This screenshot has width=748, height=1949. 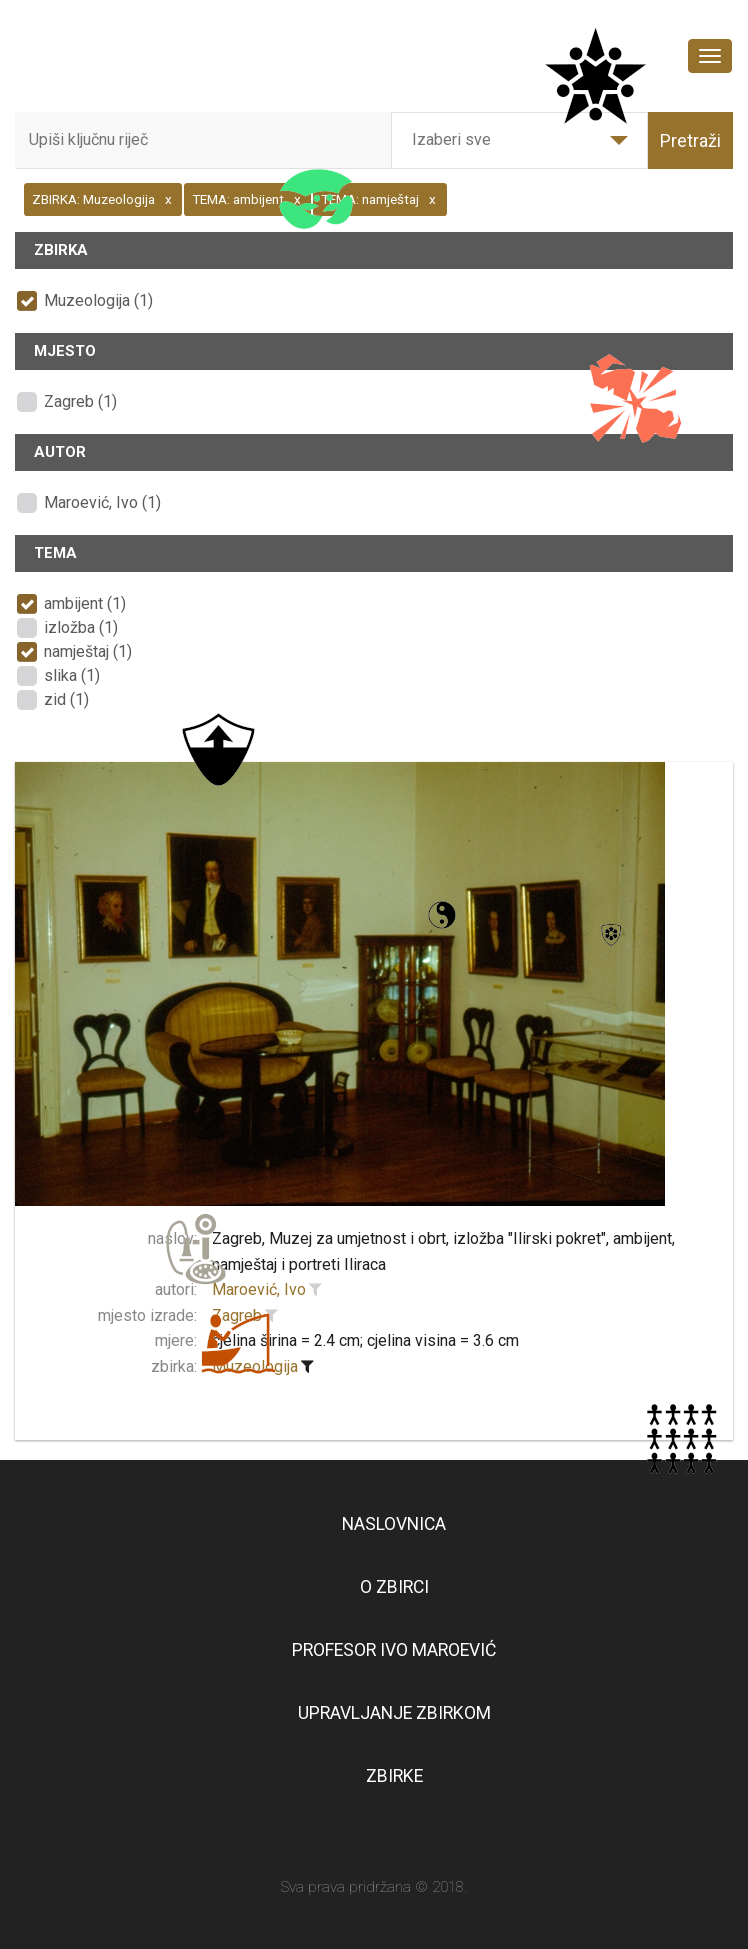 What do you see at coordinates (635, 398) in the screenshot?
I see `indicates a spark or ignition action` at bounding box center [635, 398].